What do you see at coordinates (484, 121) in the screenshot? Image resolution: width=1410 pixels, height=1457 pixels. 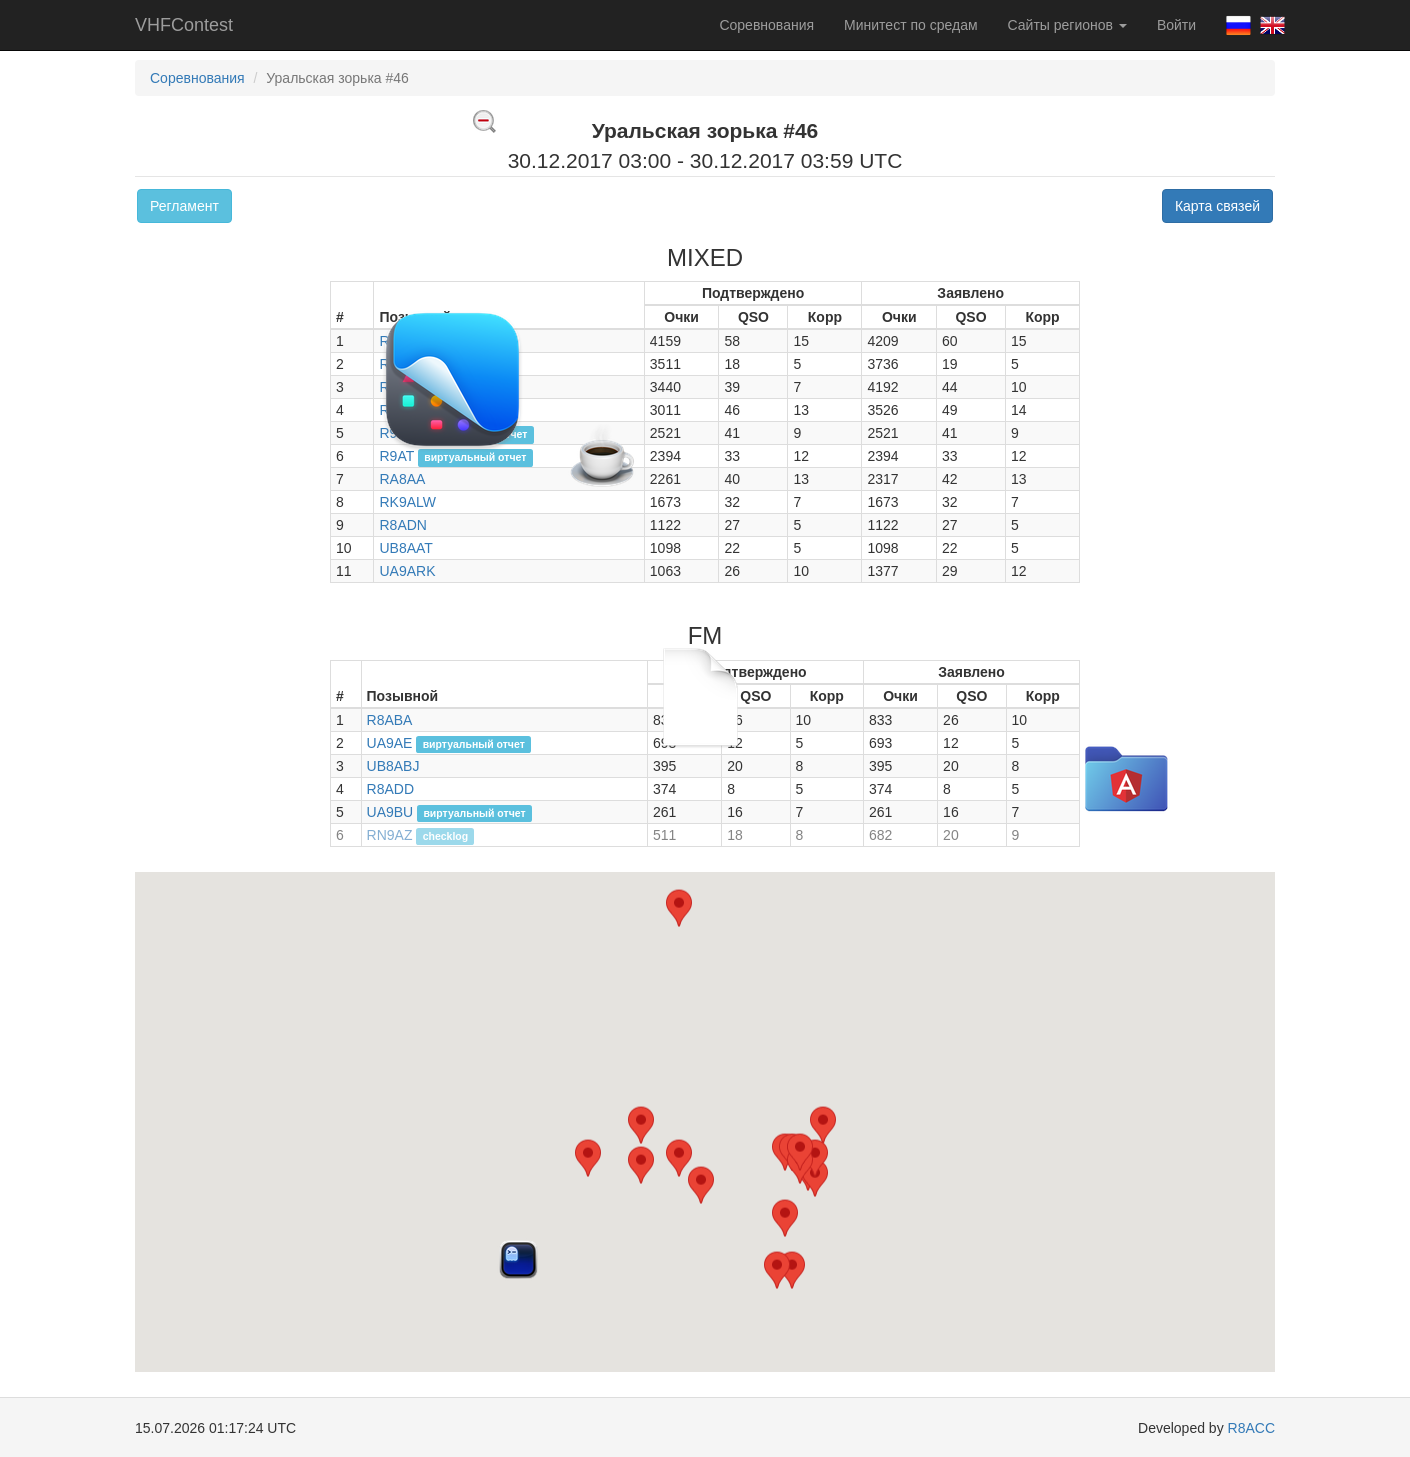 I see `zoom out of the current view` at bounding box center [484, 121].